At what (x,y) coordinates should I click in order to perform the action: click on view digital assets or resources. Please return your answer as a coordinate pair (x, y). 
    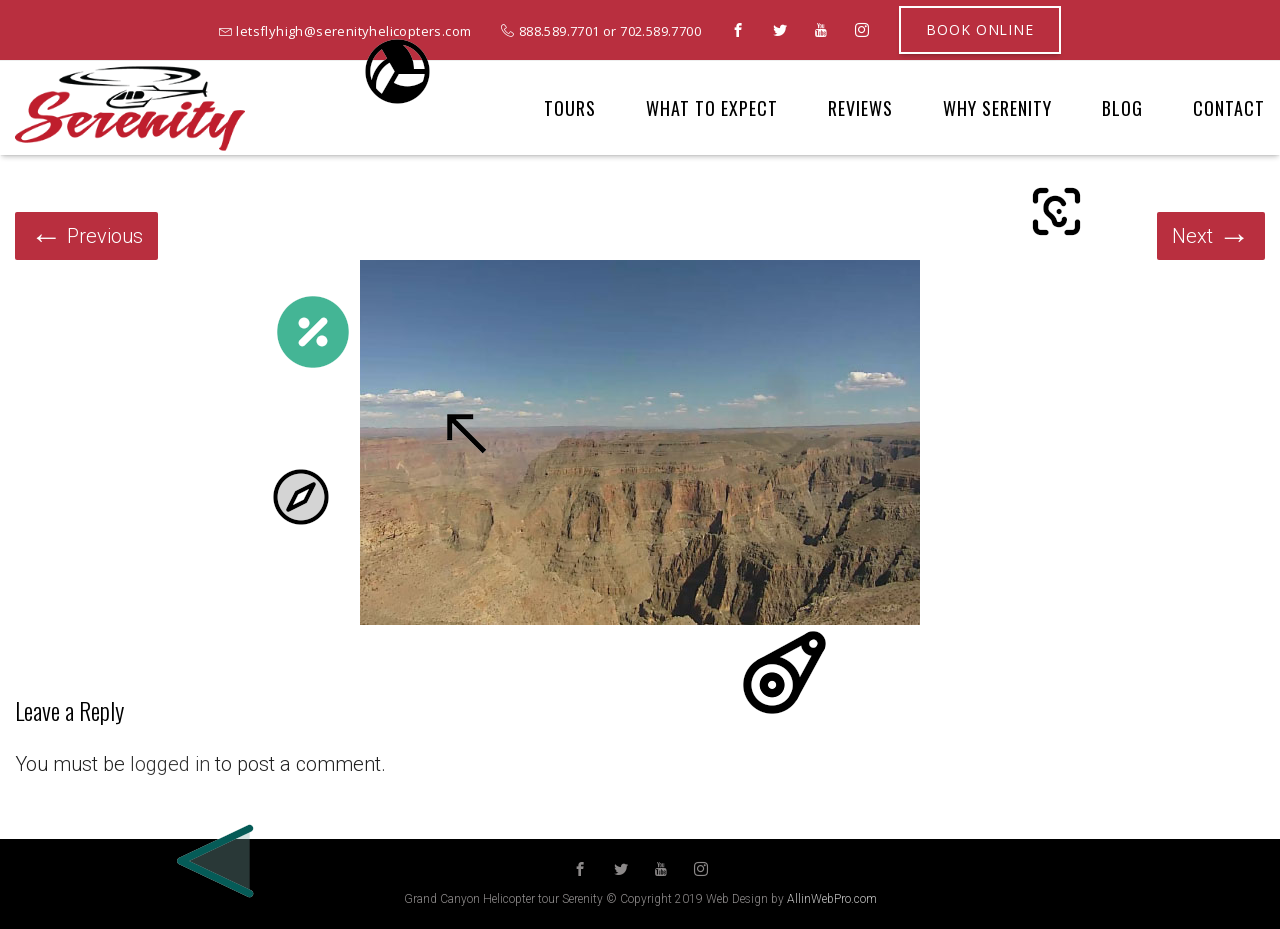
    Looking at the image, I should click on (784, 672).